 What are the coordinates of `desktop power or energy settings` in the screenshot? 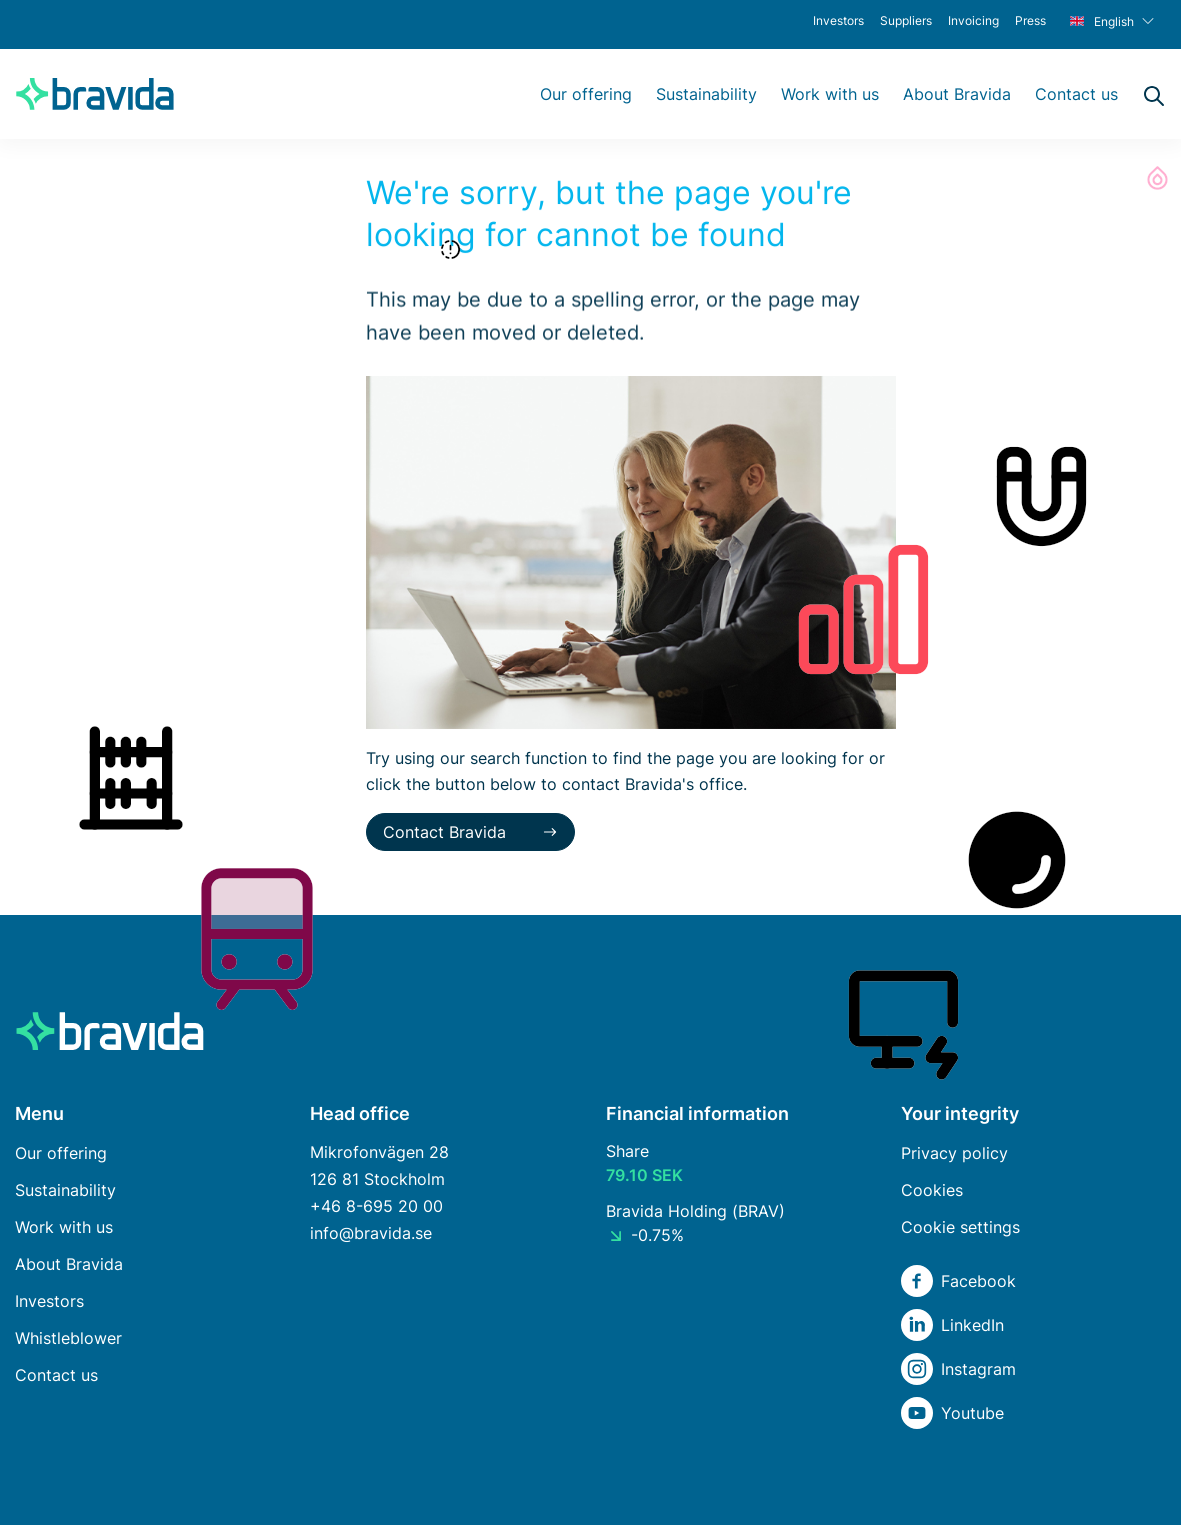 It's located at (903, 1019).